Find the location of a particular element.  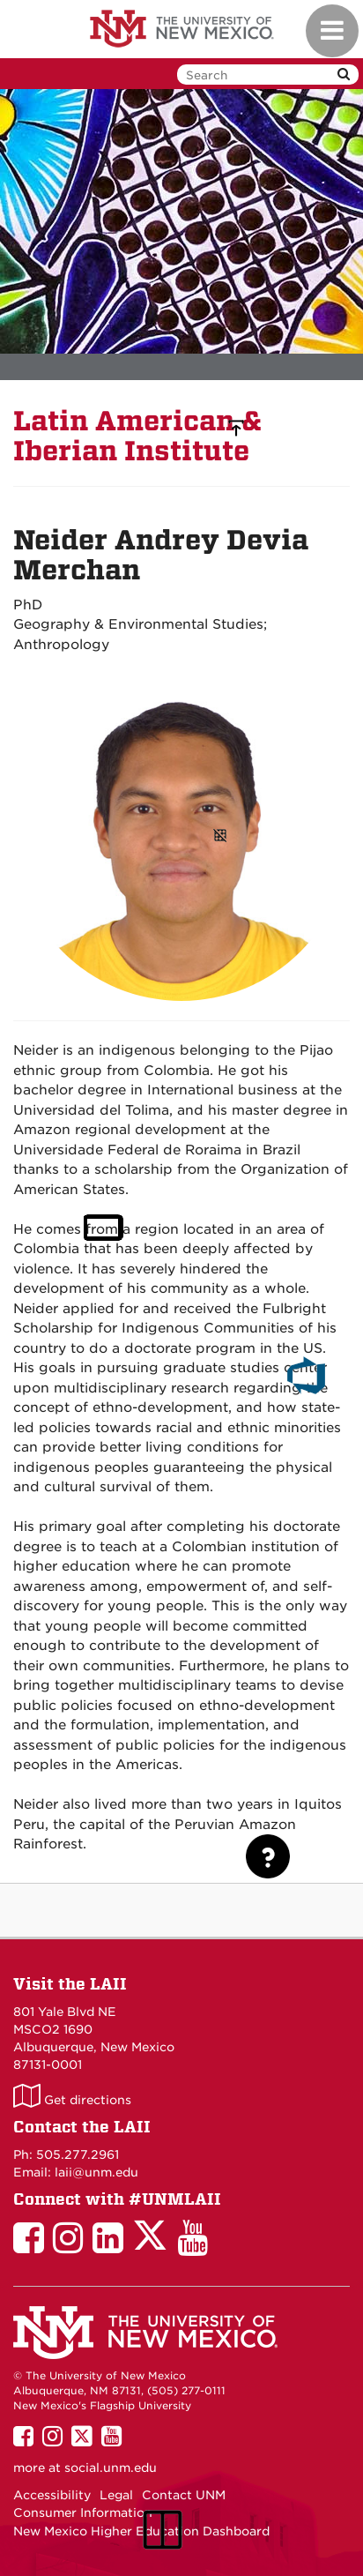

upload a file or document is located at coordinates (236, 428).